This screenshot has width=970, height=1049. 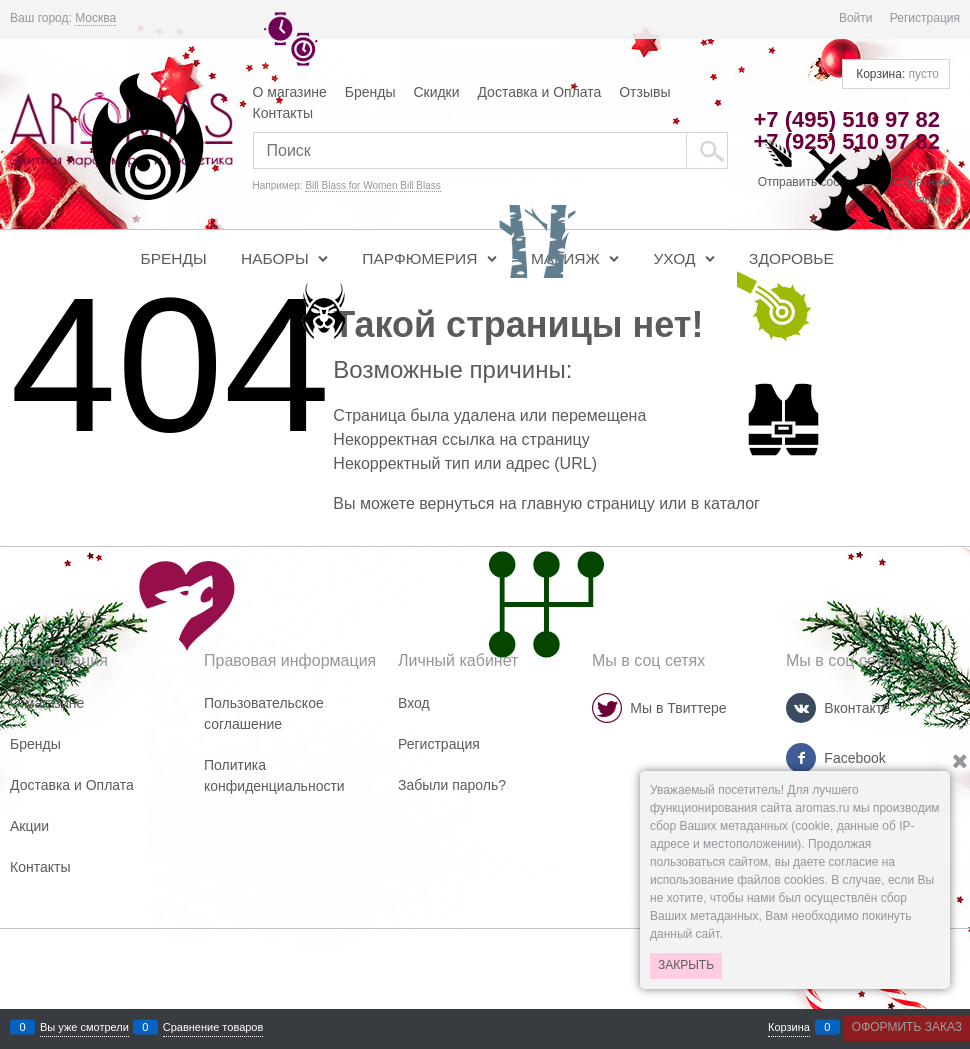 I want to click on sync time across multiple devices, so click(x=291, y=39).